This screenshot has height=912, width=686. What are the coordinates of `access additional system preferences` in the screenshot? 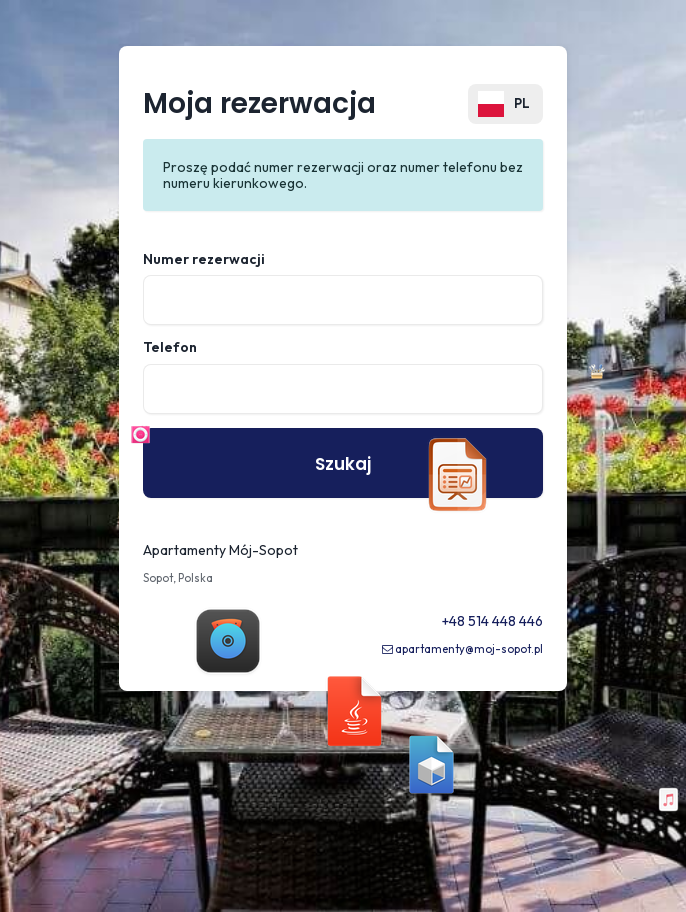 It's located at (597, 372).